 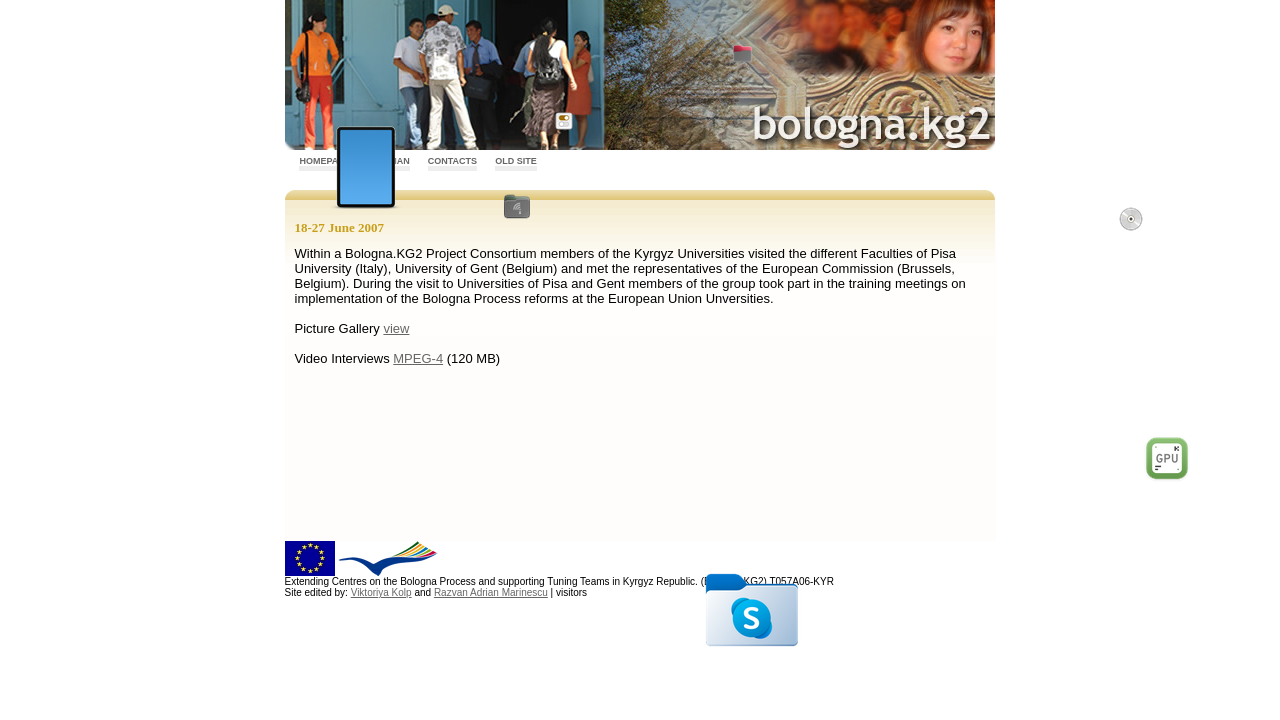 I want to click on open system settings or preferences, so click(x=564, y=121).